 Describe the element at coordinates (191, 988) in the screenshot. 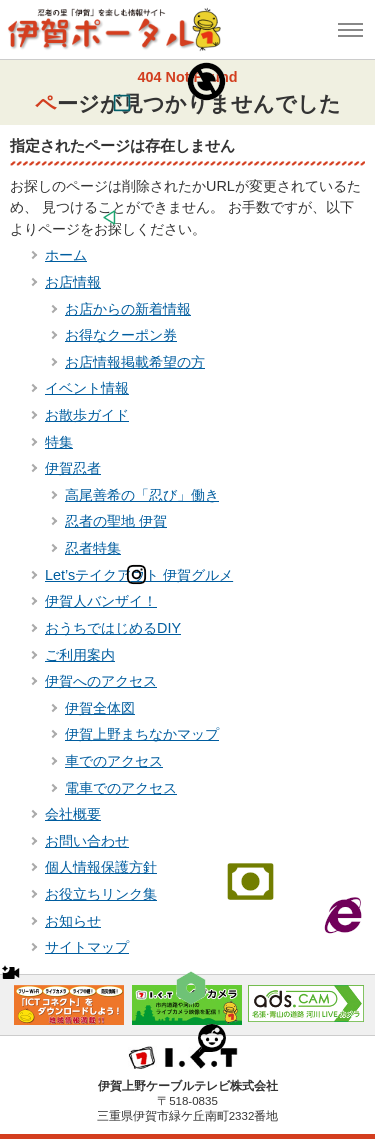

I see `access app or system settings` at that location.